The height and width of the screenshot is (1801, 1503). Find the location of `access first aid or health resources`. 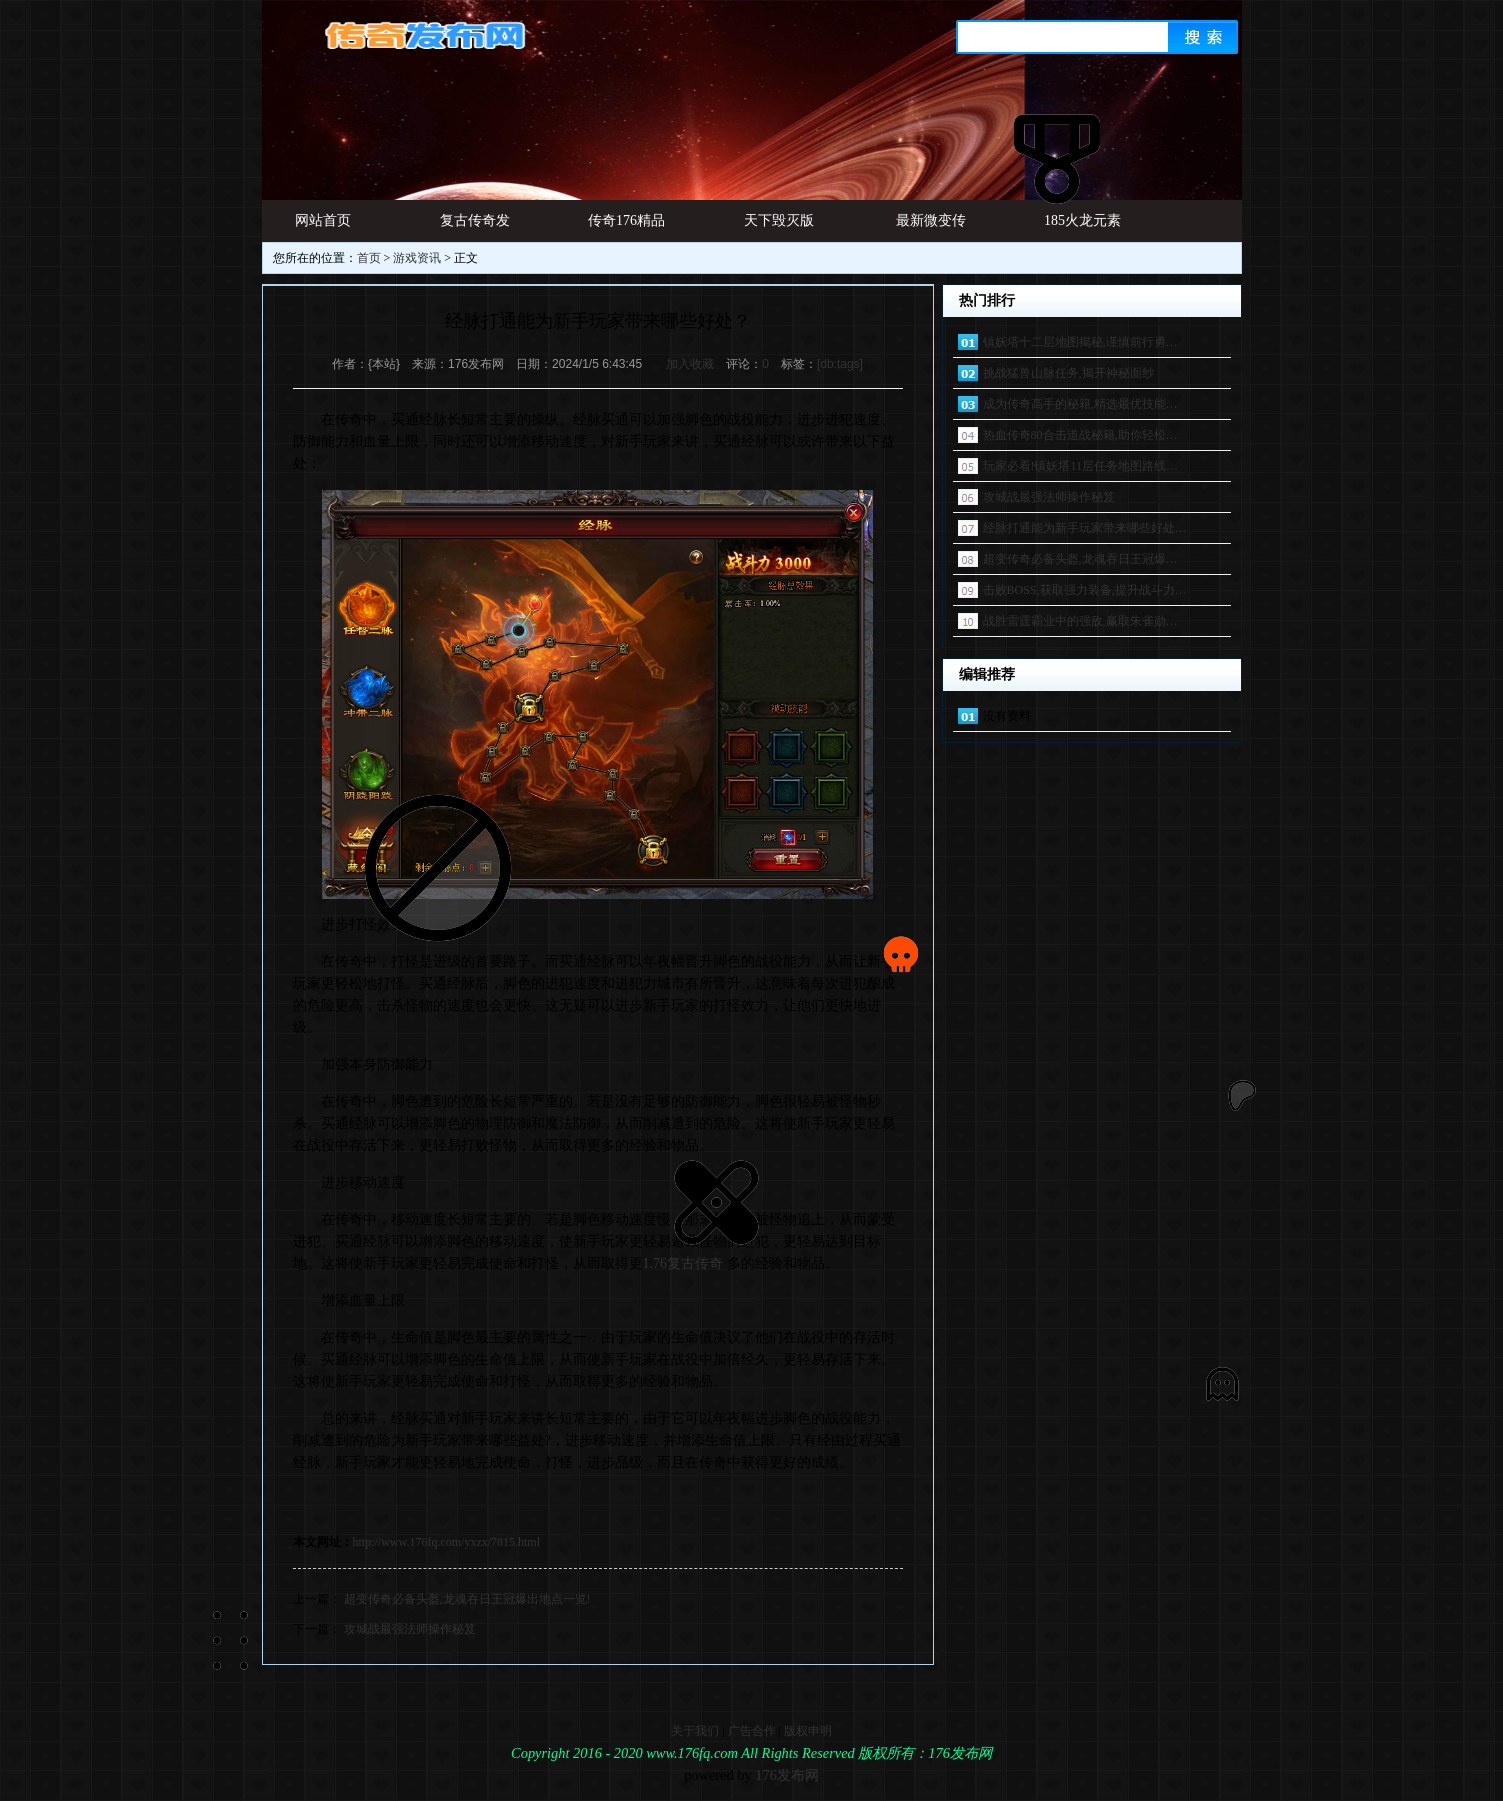

access first aid or health resources is located at coordinates (716, 1202).